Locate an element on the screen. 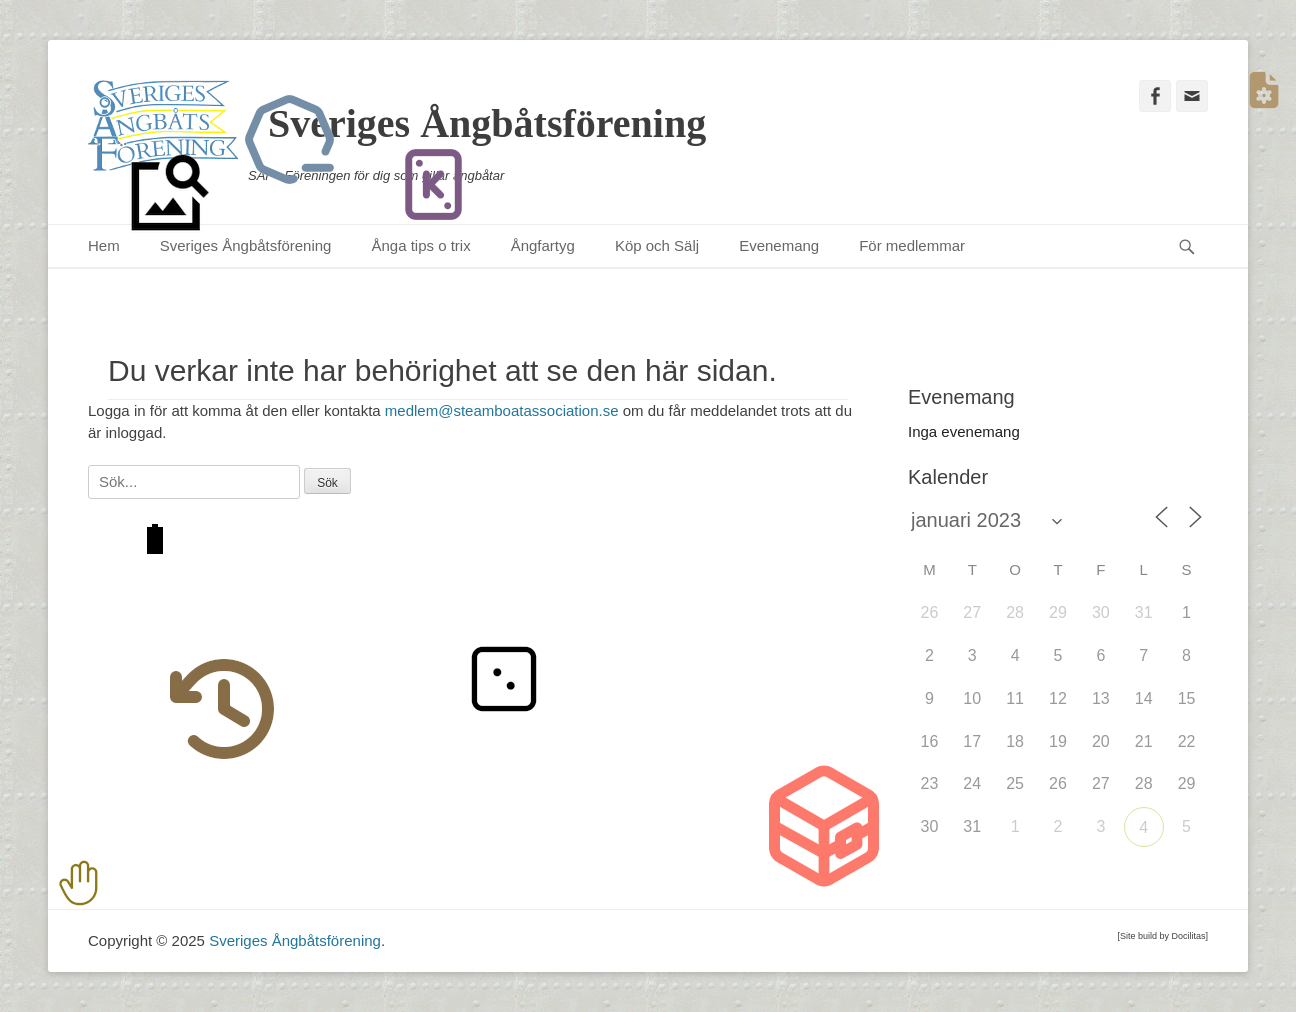  remove or delete an item with a warning is located at coordinates (289, 139).